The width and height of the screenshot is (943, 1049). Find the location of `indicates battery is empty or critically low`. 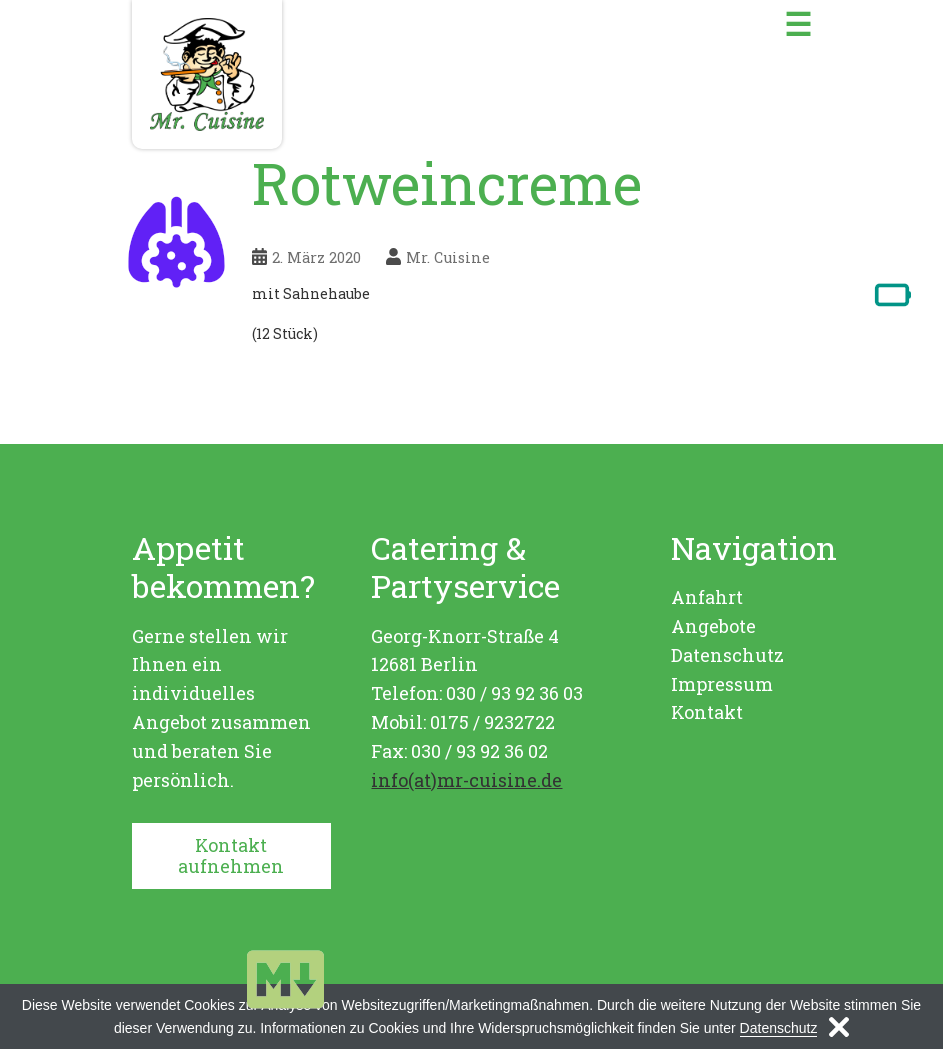

indicates battery is empty or critically low is located at coordinates (892, 293).